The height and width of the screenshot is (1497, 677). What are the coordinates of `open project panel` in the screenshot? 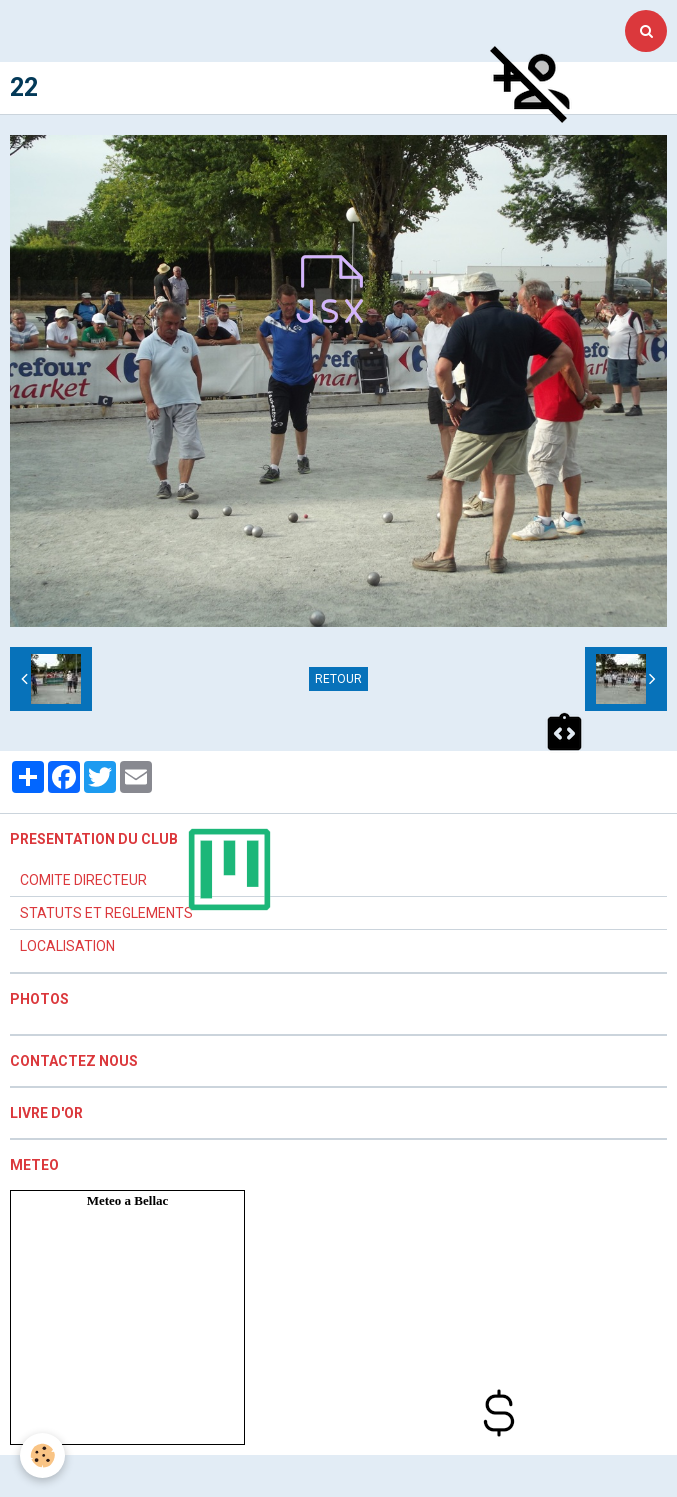 It's located at (229, 869).